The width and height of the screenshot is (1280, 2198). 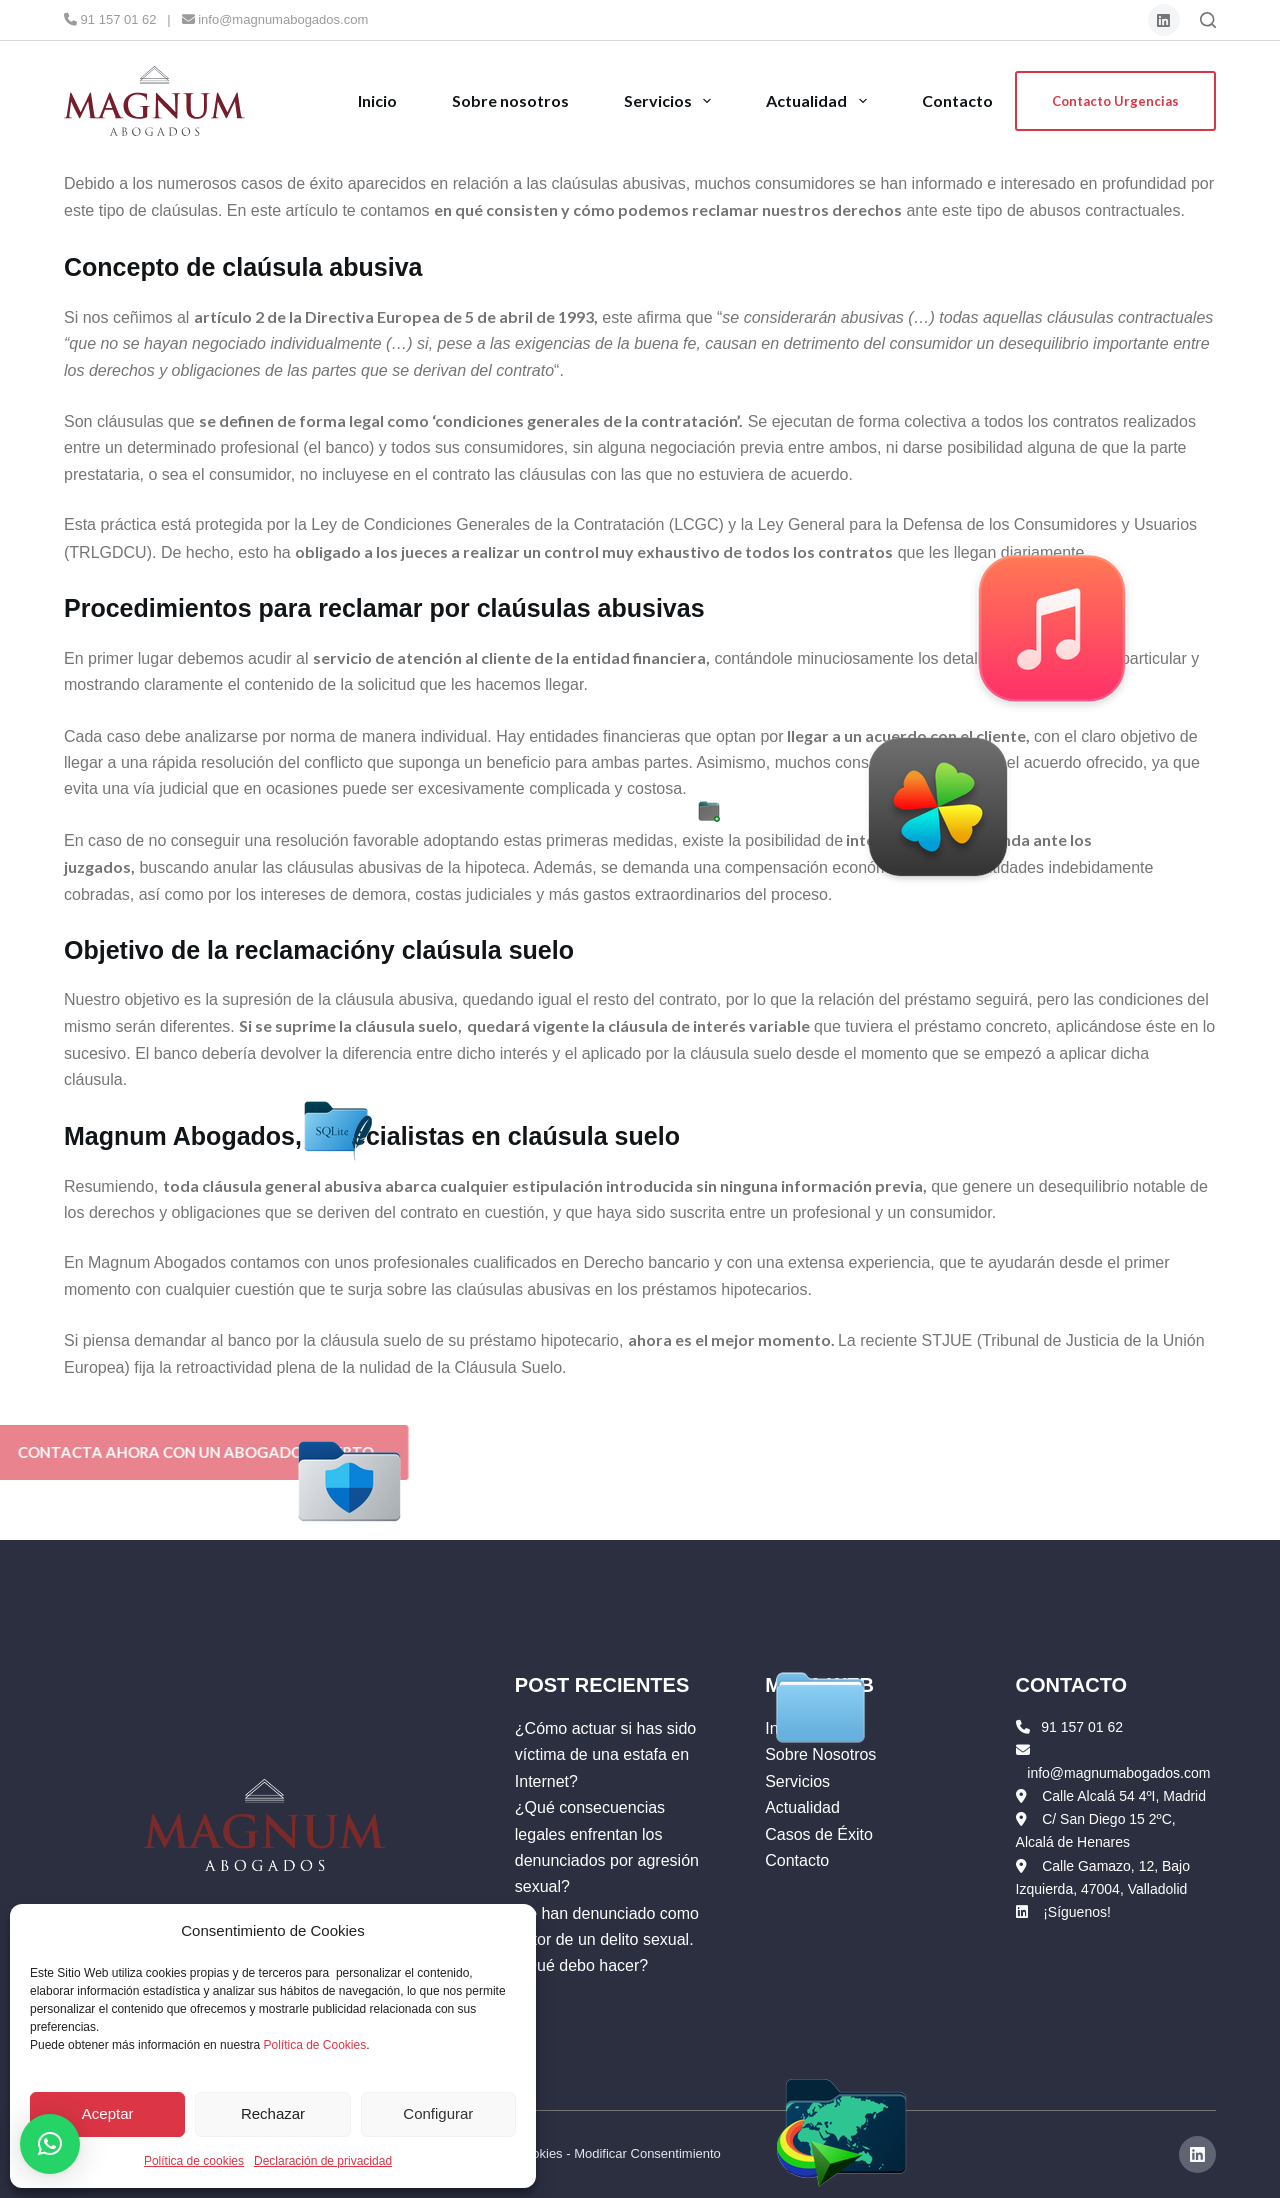 What do you see at coordinates (1052, 631) in the screenshot?
I see `open multimedia or music app settings` at bounding box center [1052, 631].